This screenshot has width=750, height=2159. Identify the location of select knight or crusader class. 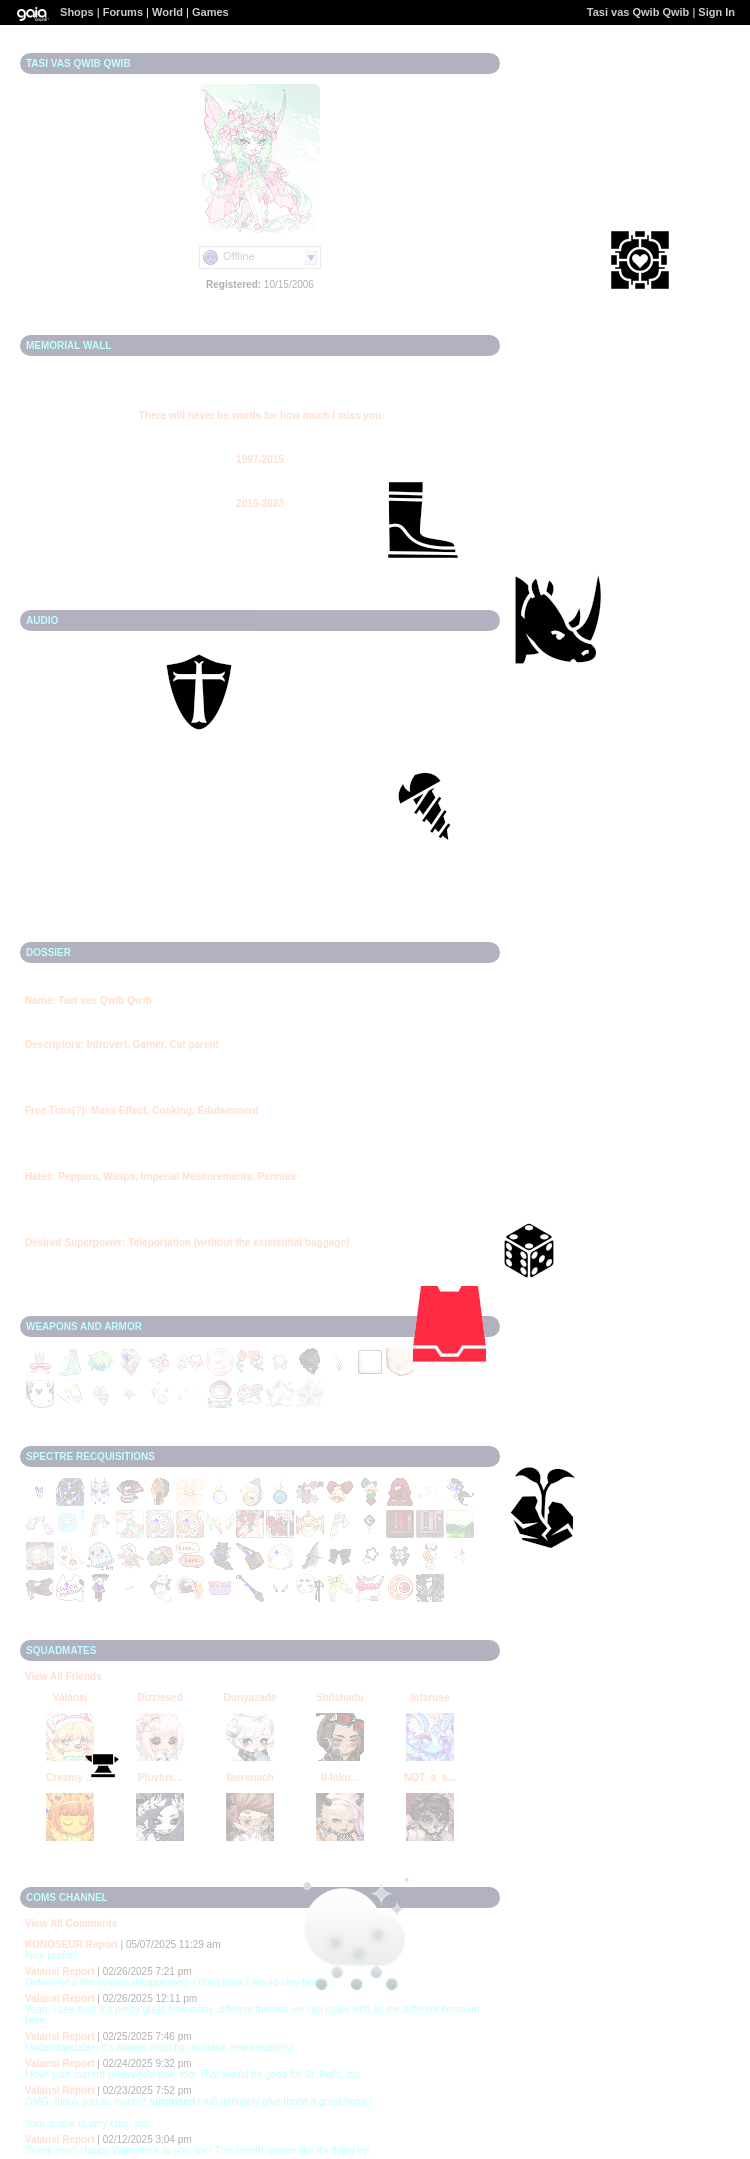
(199, 692).